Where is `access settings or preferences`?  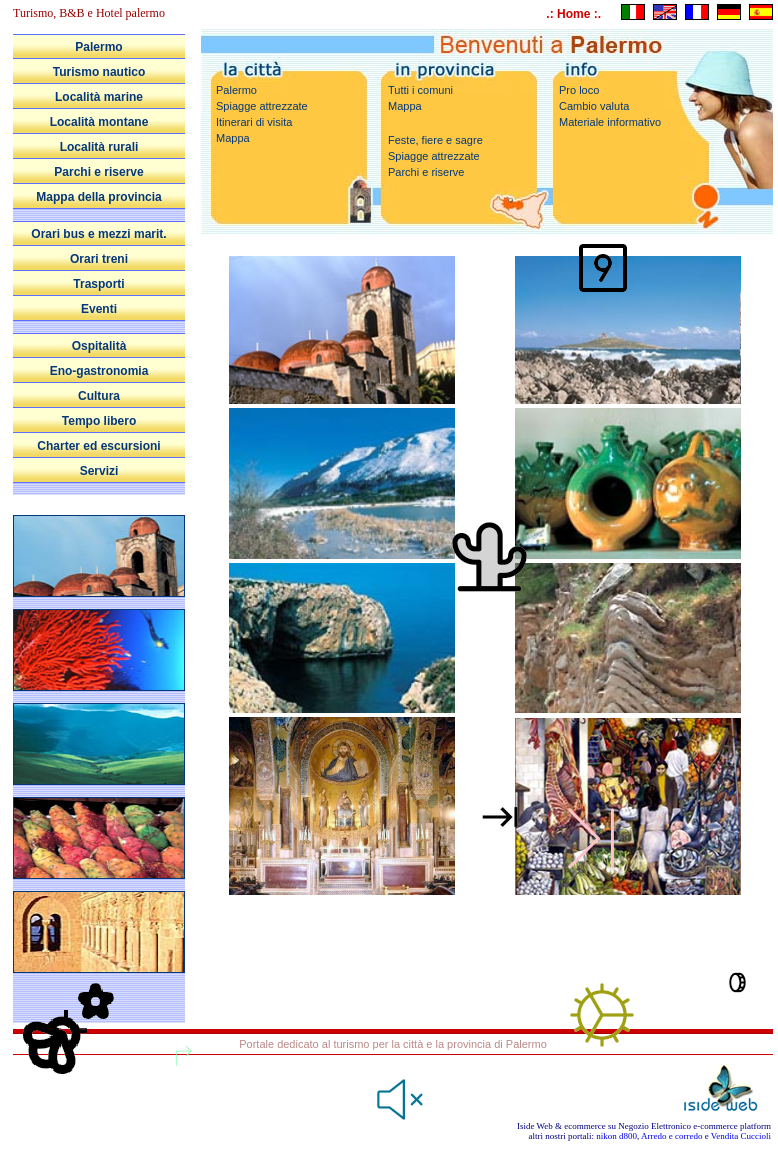
access settings or preferences is located at coordinates (602, 1015).